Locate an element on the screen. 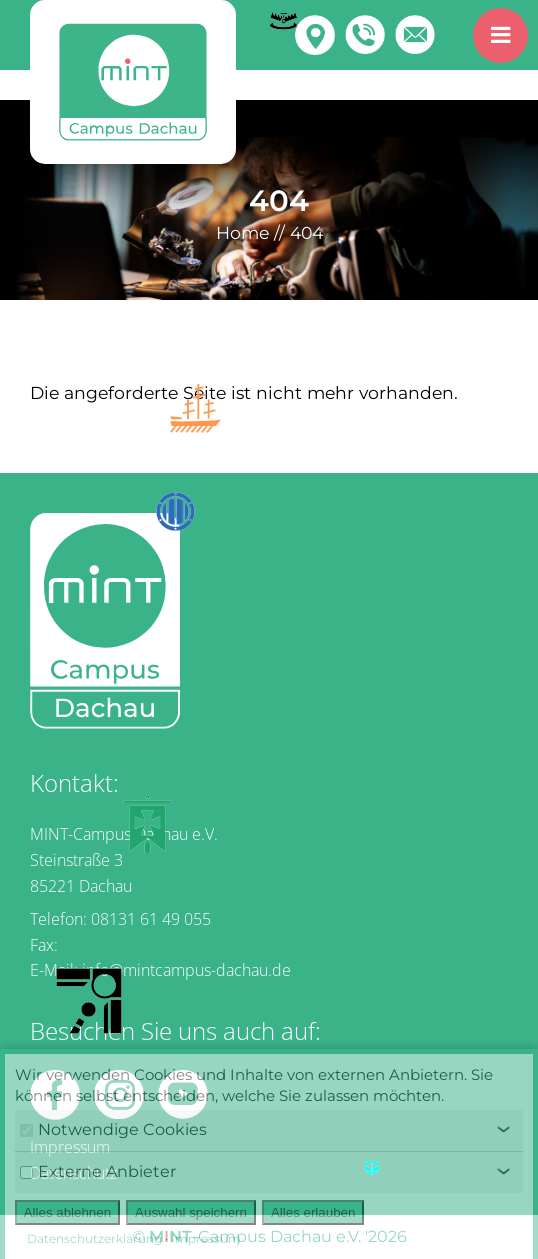 The image size is (538, 1259). trap or hazard indicator in a game interface is located at coordinates (283, 17).